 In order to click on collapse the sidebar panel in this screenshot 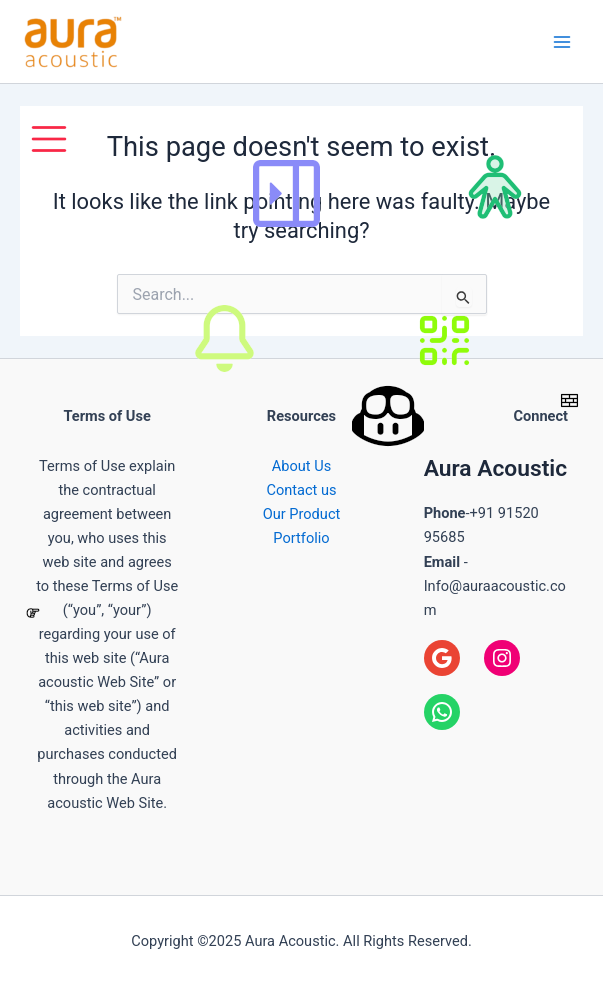, I will do `click(286, 193)`.